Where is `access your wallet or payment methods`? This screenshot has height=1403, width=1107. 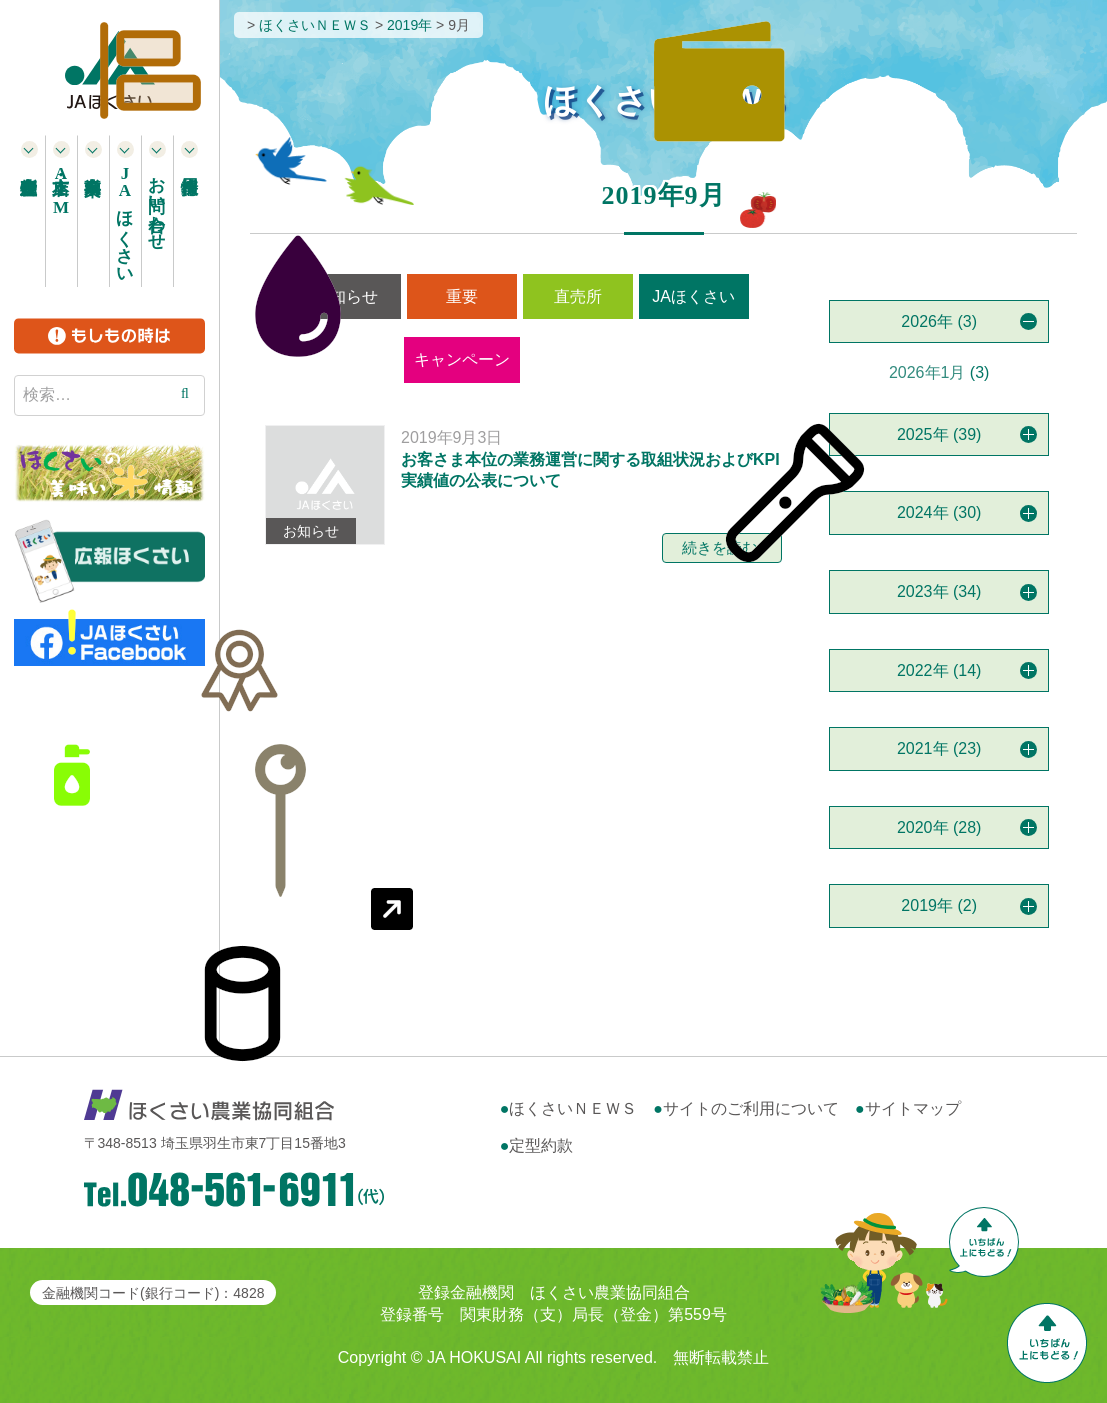 access your wallet or payment methods is located at coordinates (719, 85).